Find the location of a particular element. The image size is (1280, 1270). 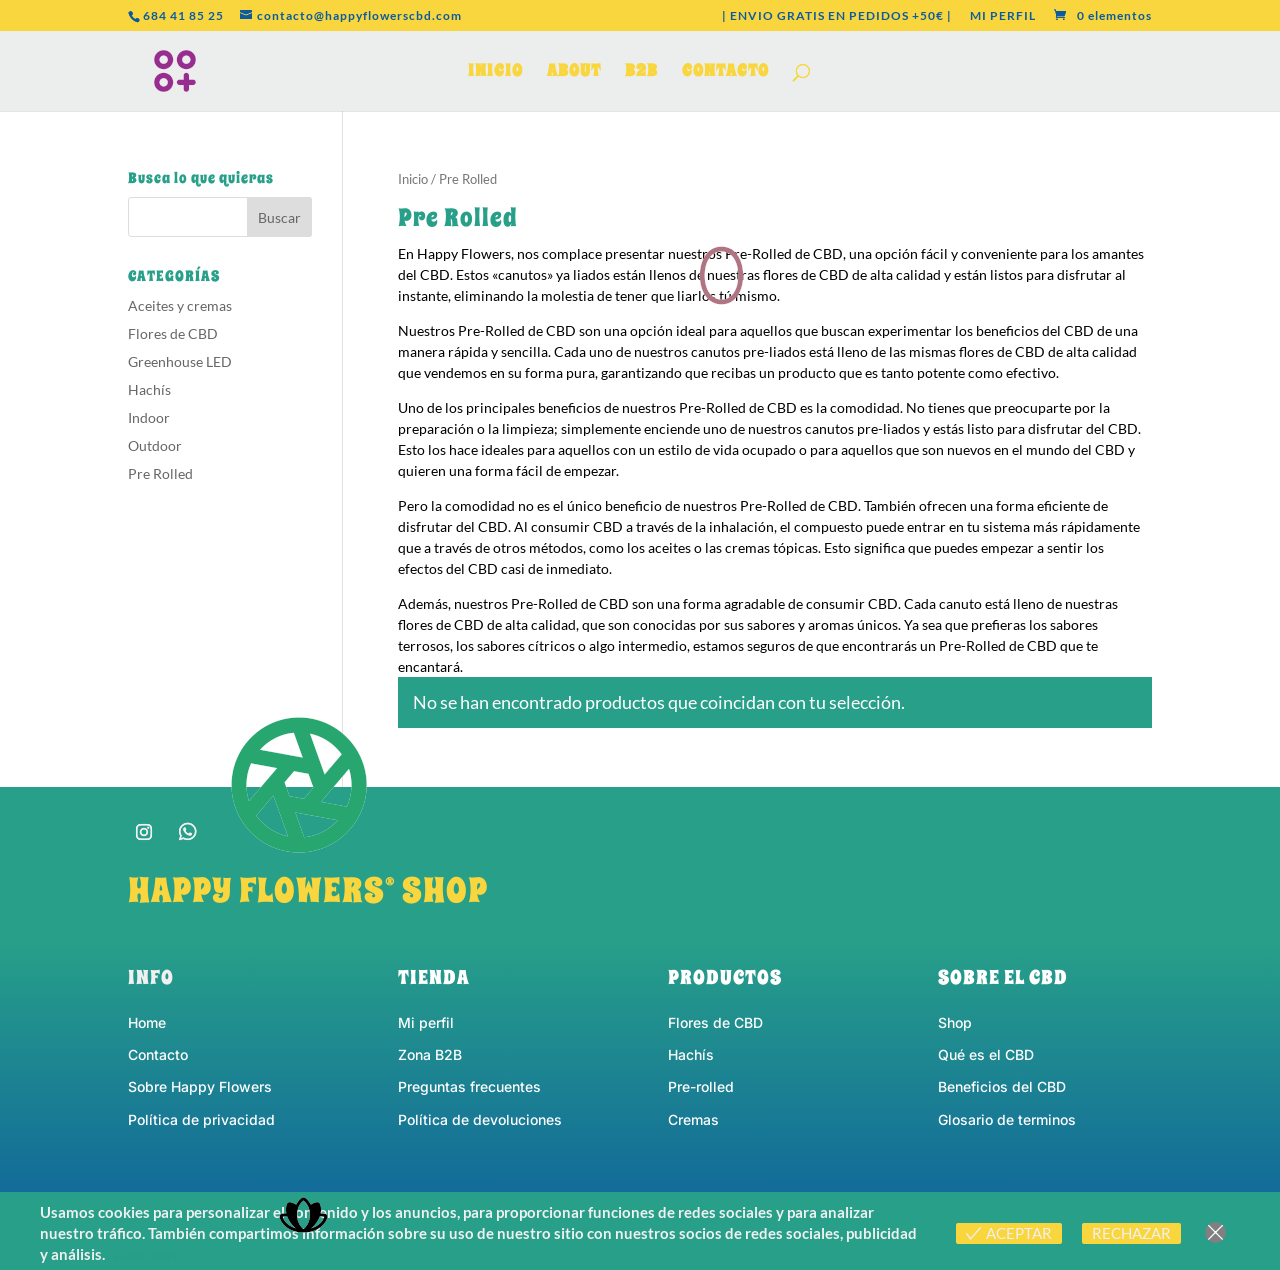

adjust camera aperture settings is located at coordinates (299, 785).